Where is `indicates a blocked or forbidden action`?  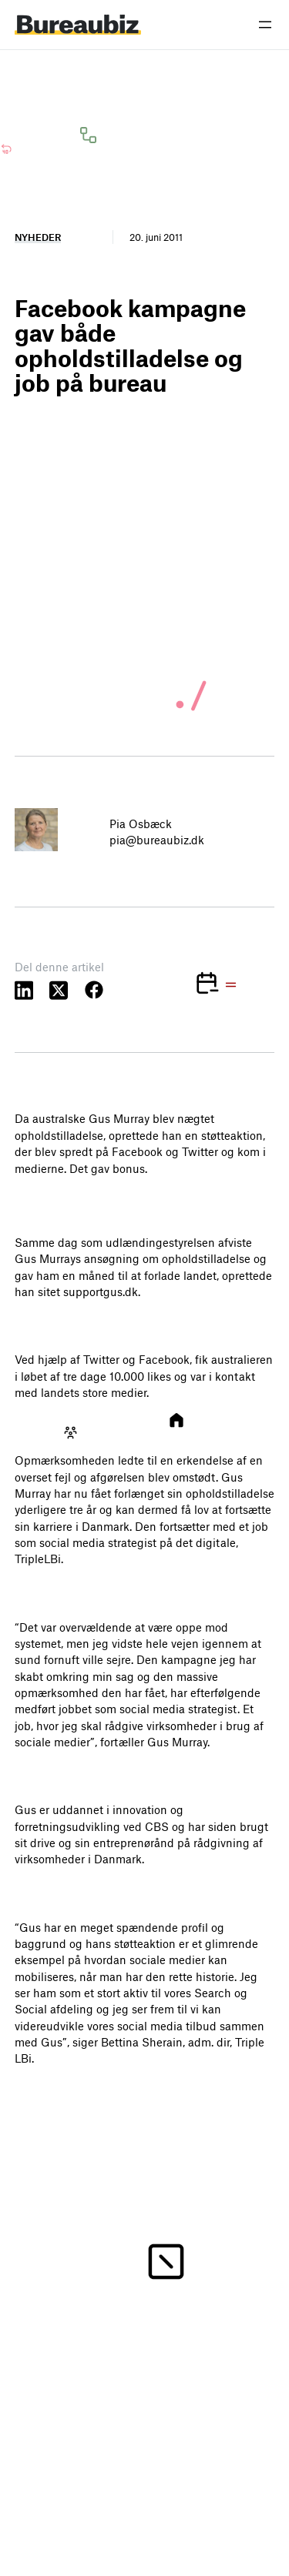
indicates a blocked or forbidden action is located at coordinates (166, 2261).